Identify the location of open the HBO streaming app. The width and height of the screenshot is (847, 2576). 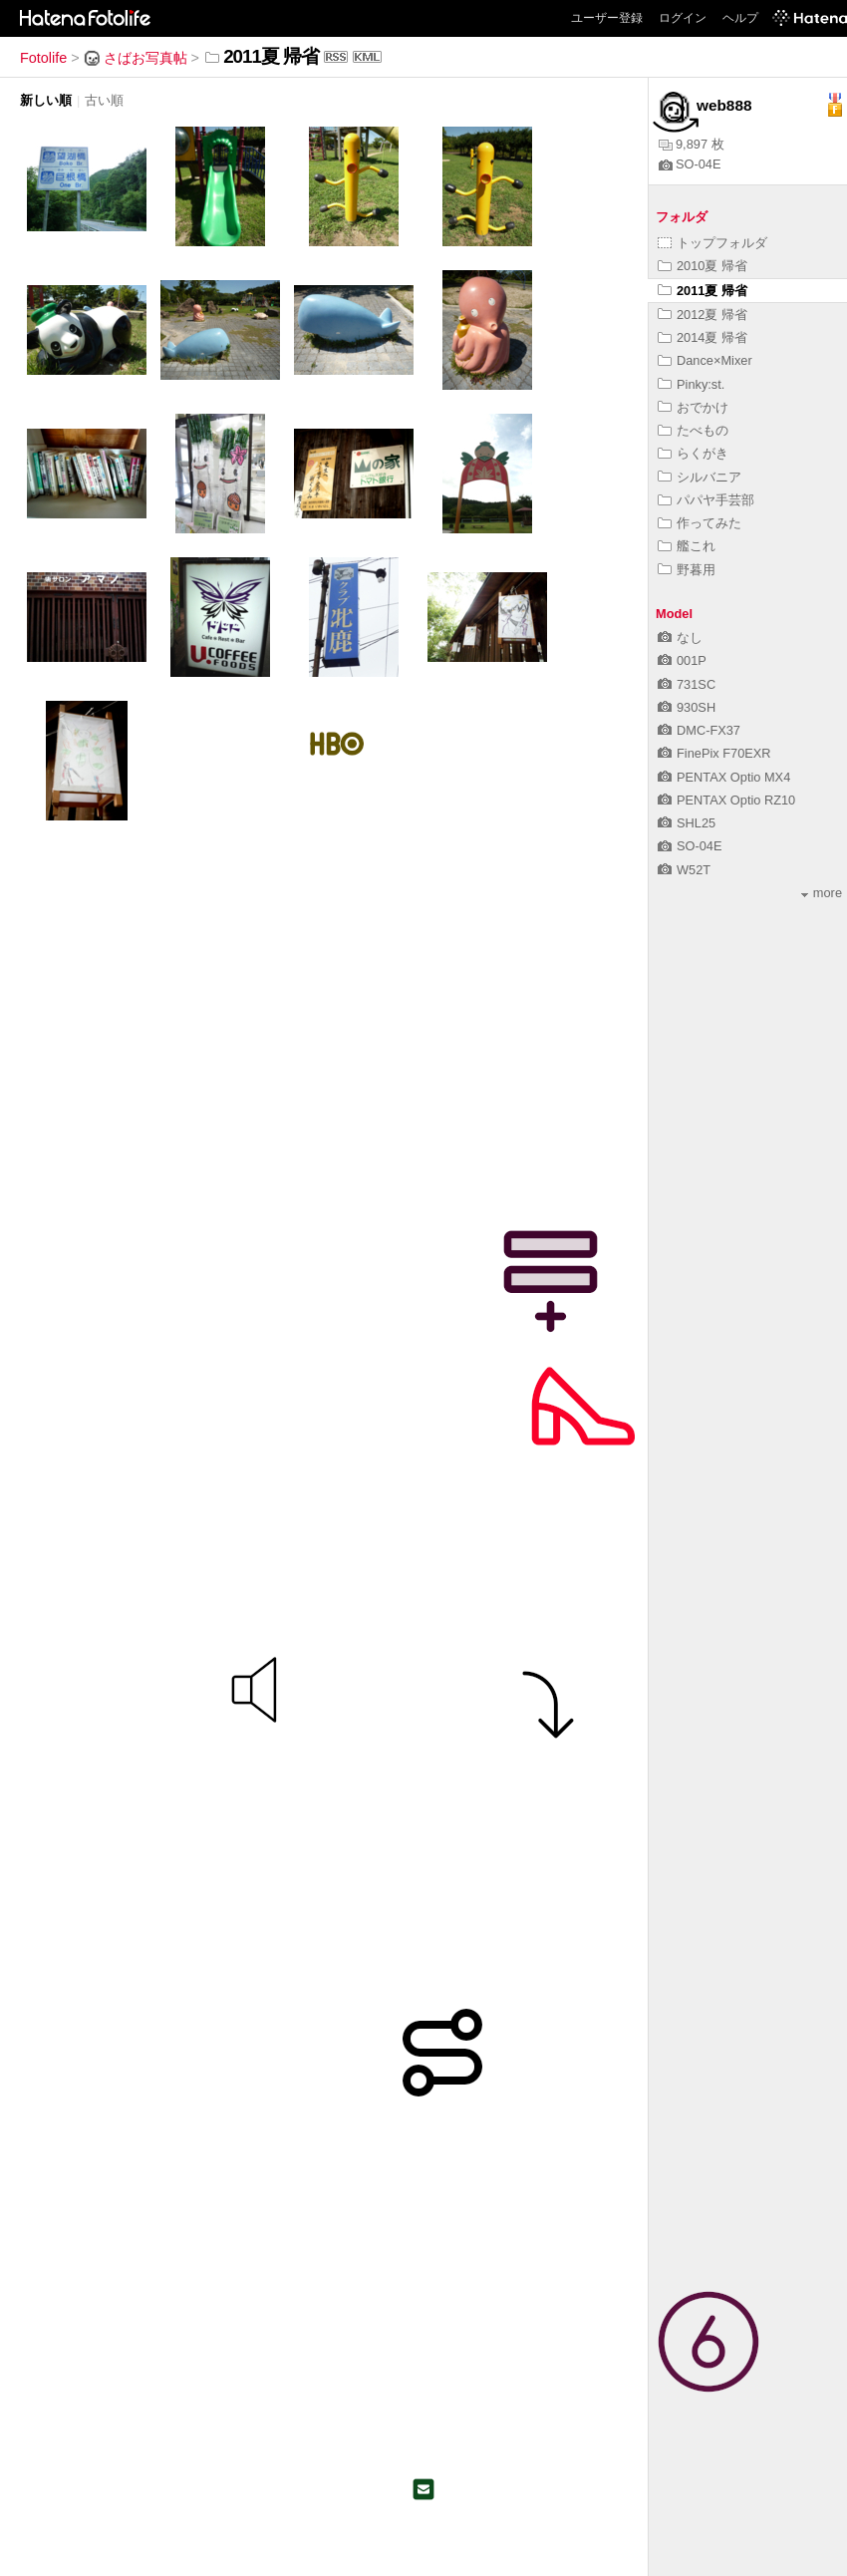
(336, 744).